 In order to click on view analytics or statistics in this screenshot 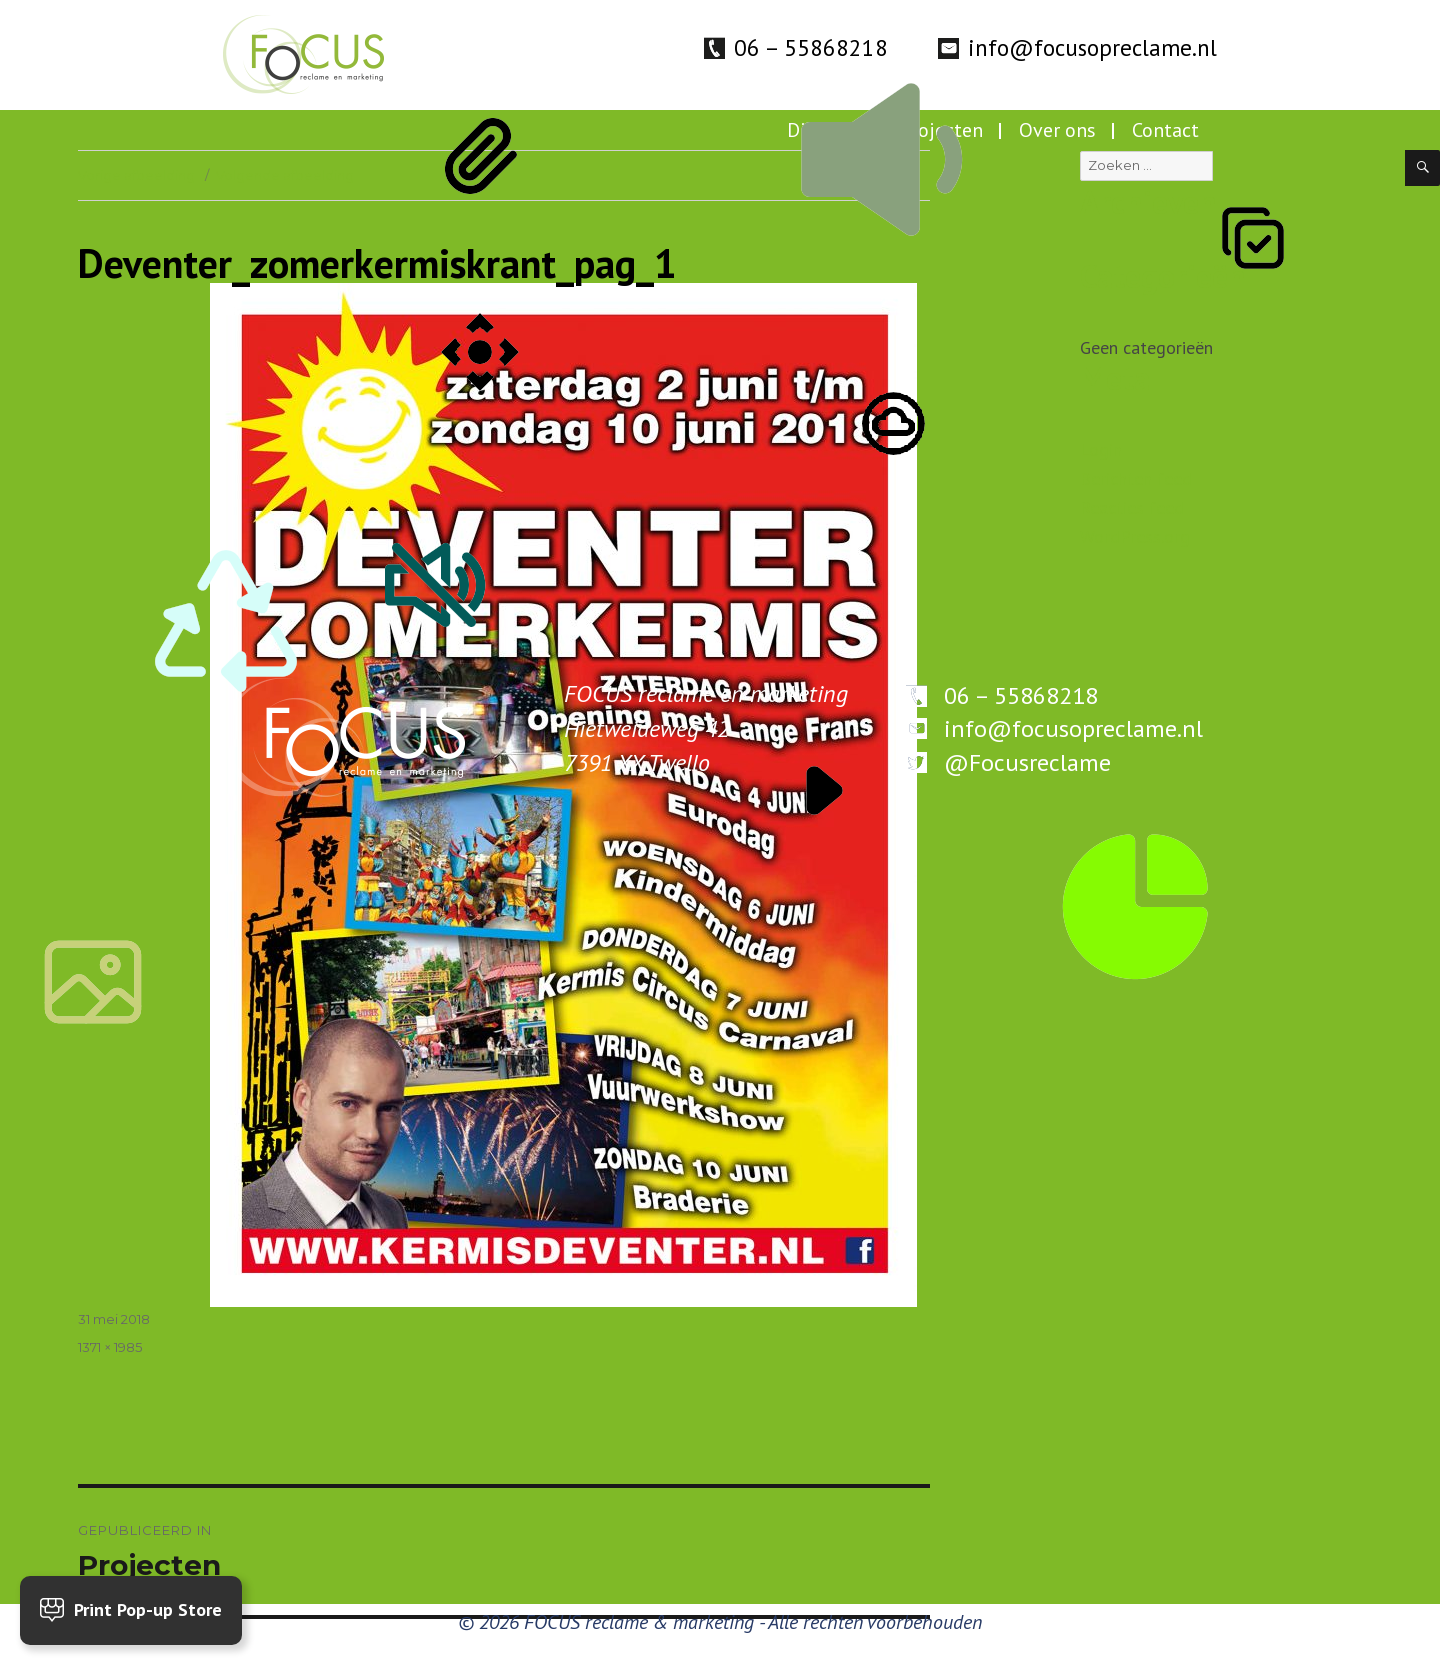, I will do `click(1135, 907)`.